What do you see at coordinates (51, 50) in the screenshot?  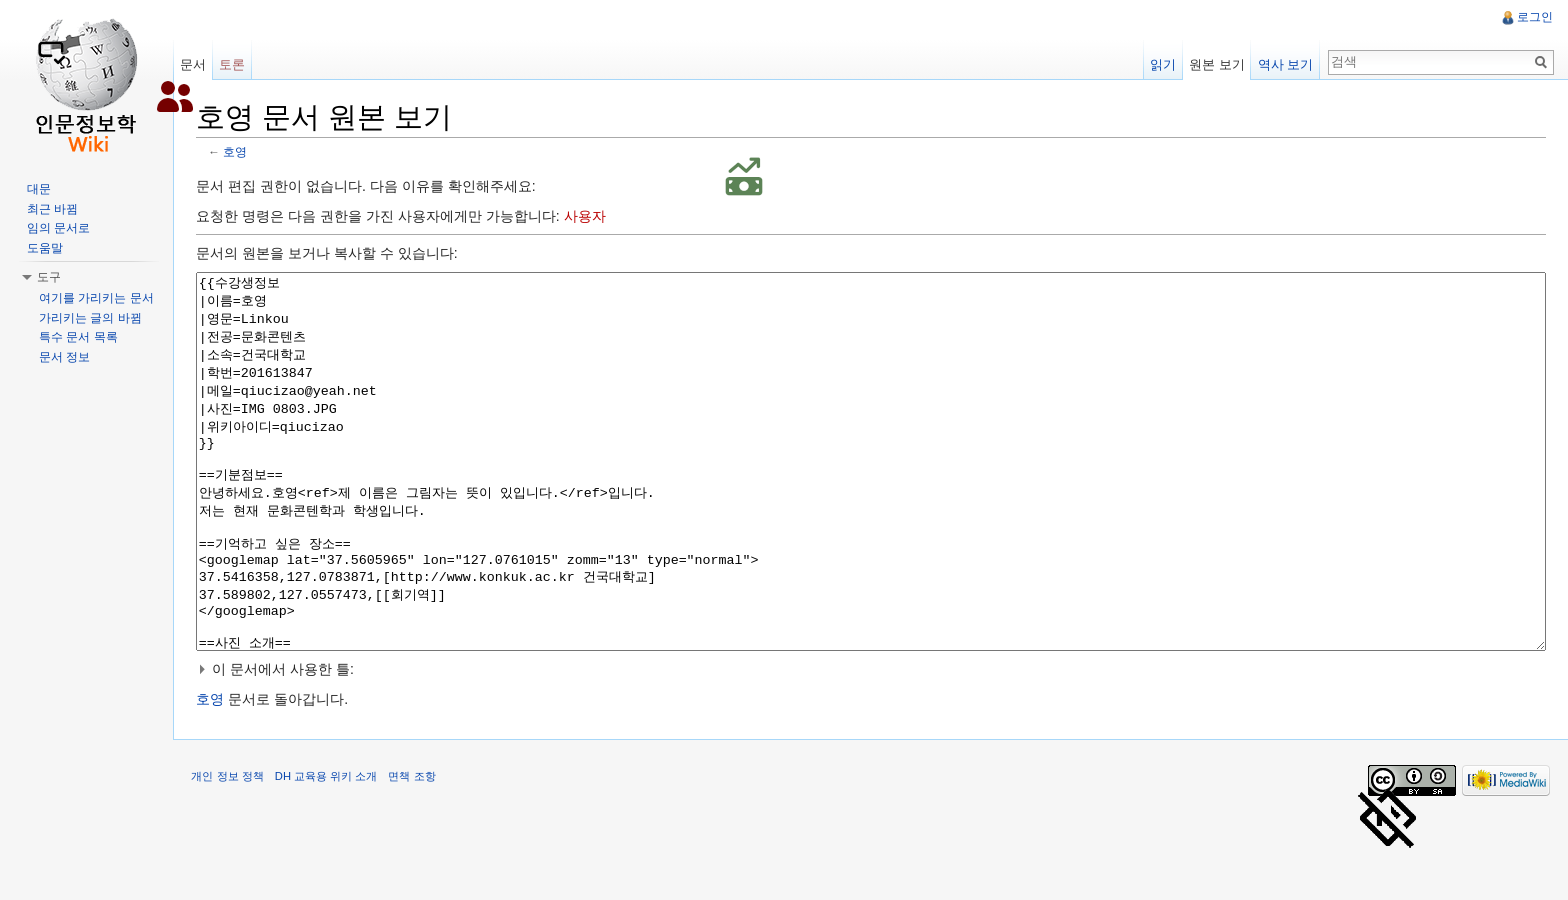 I see `input field validated successfully` at bounding box center [51, 50].